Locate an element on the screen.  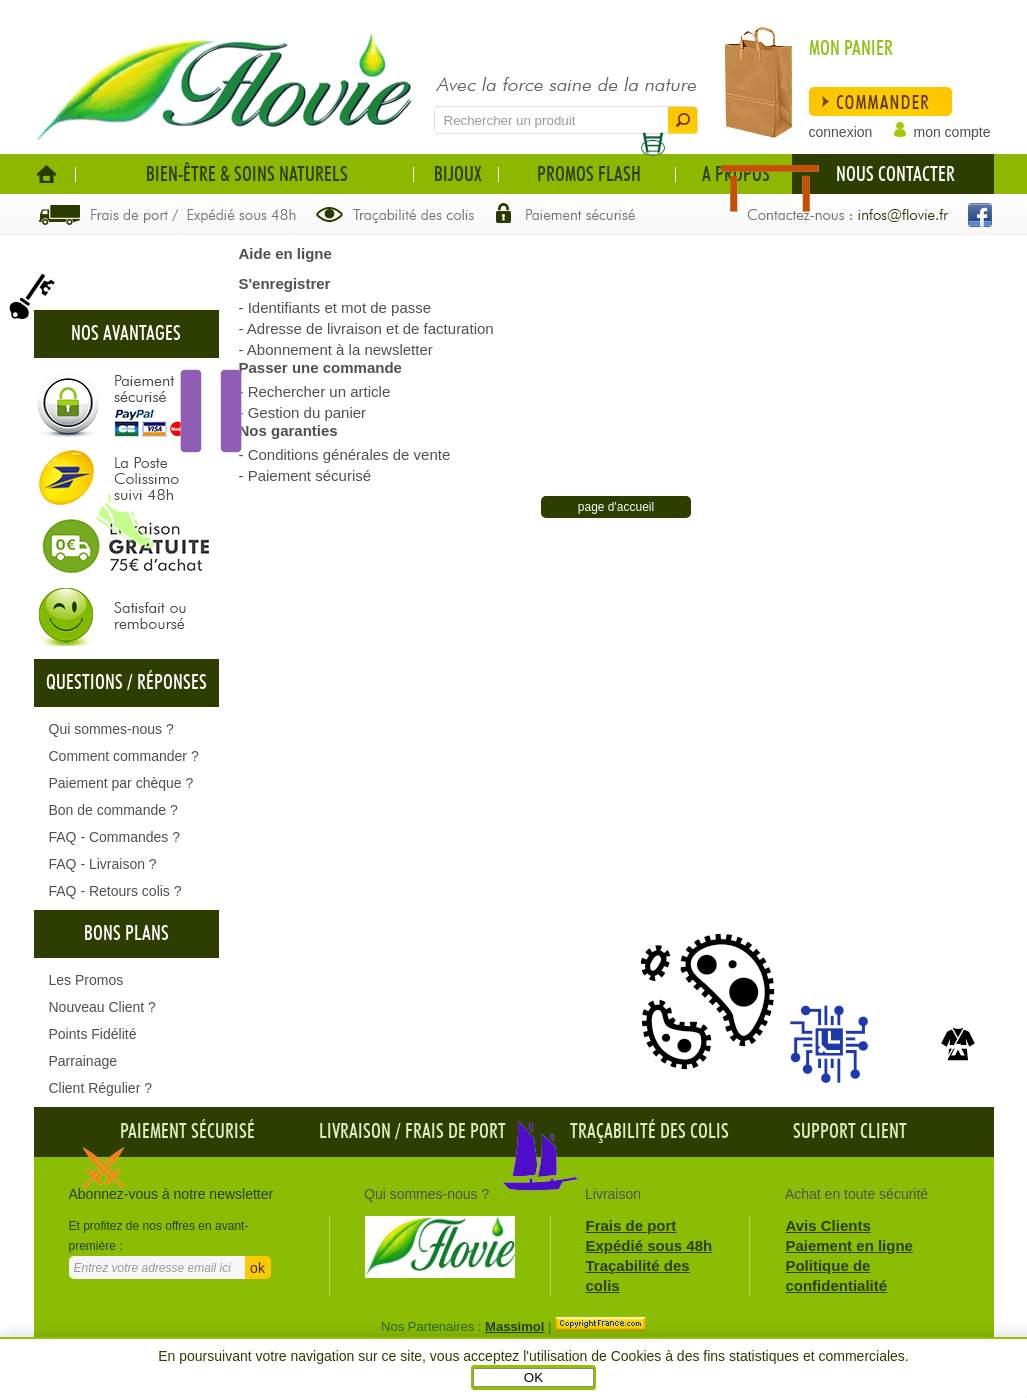
access underground level or basement area is located at coordinates (653, 144).